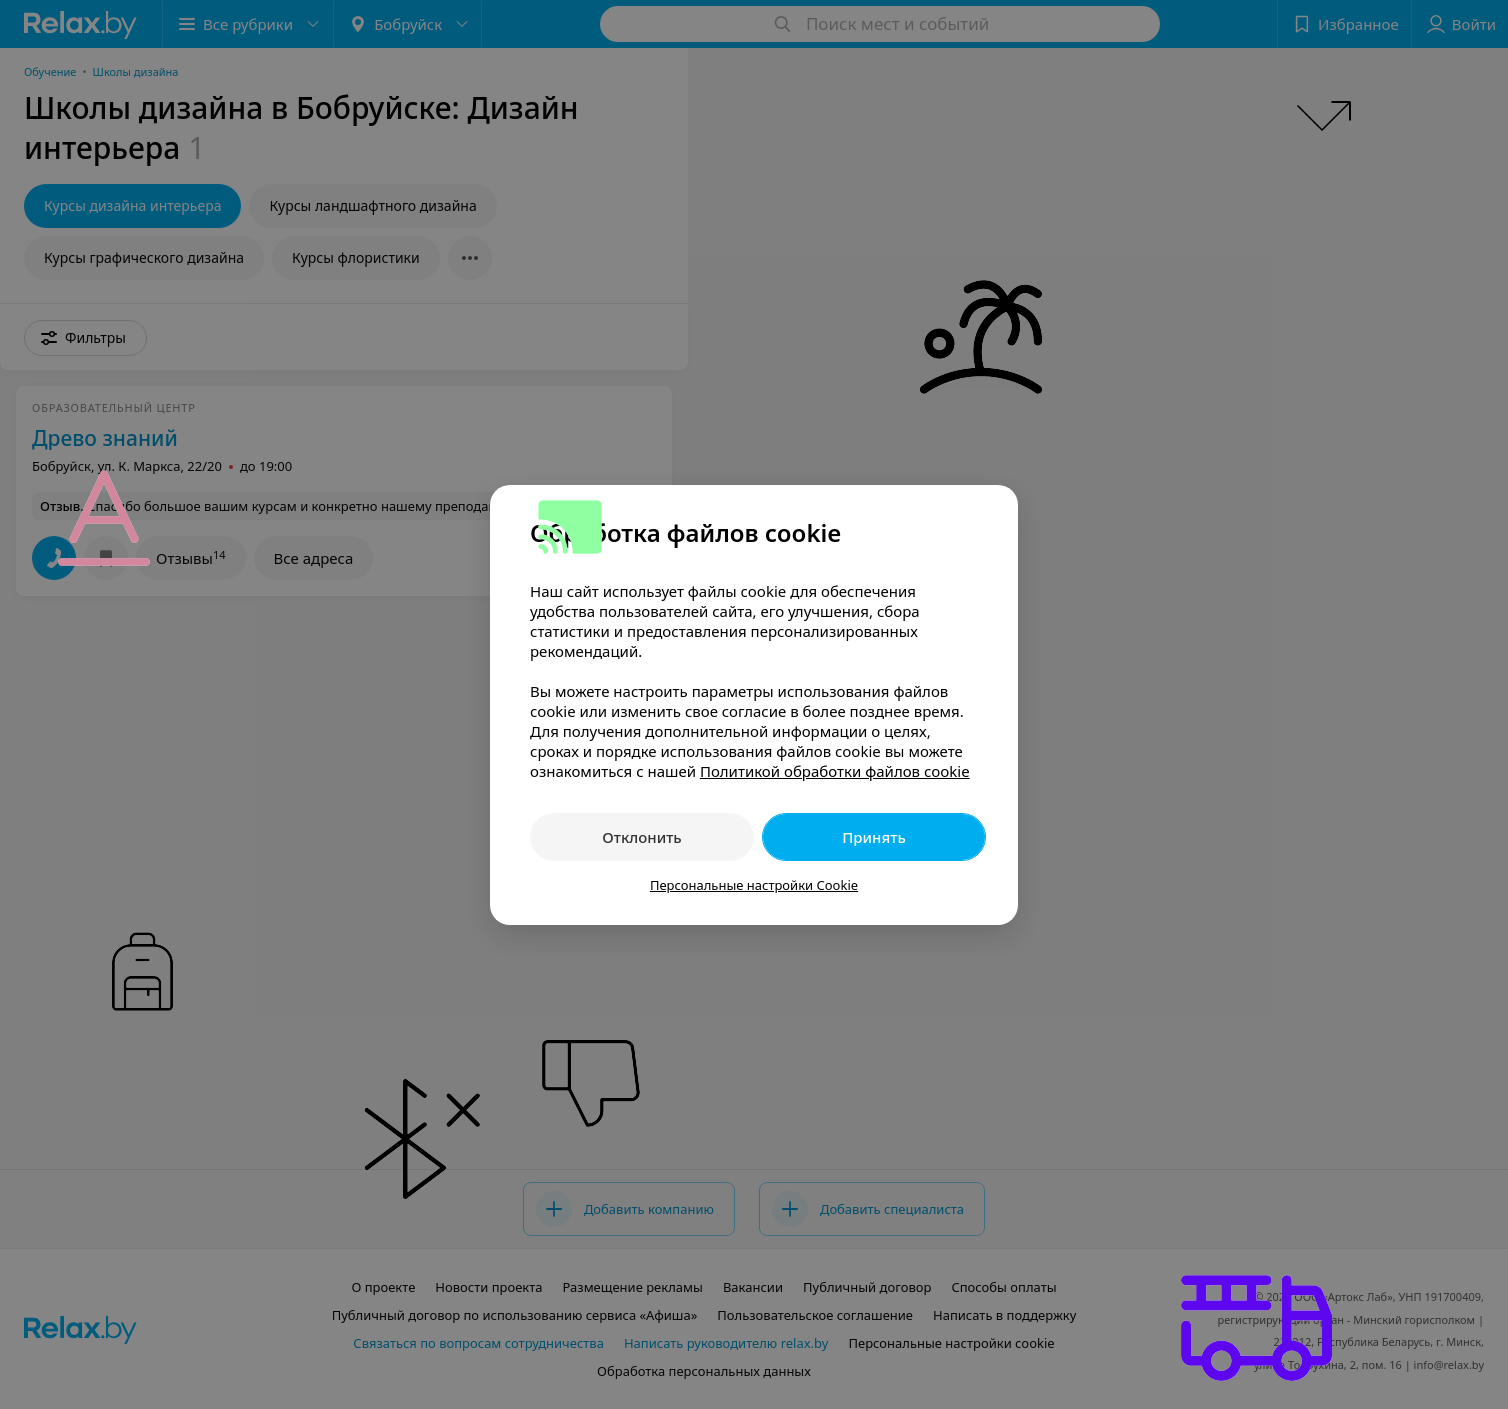 The image size is (1508, 1409). What do you see at coordinates (142, 974) in the screenshot?
I see `access your inventory or storage` at bounding box center [142, 974].